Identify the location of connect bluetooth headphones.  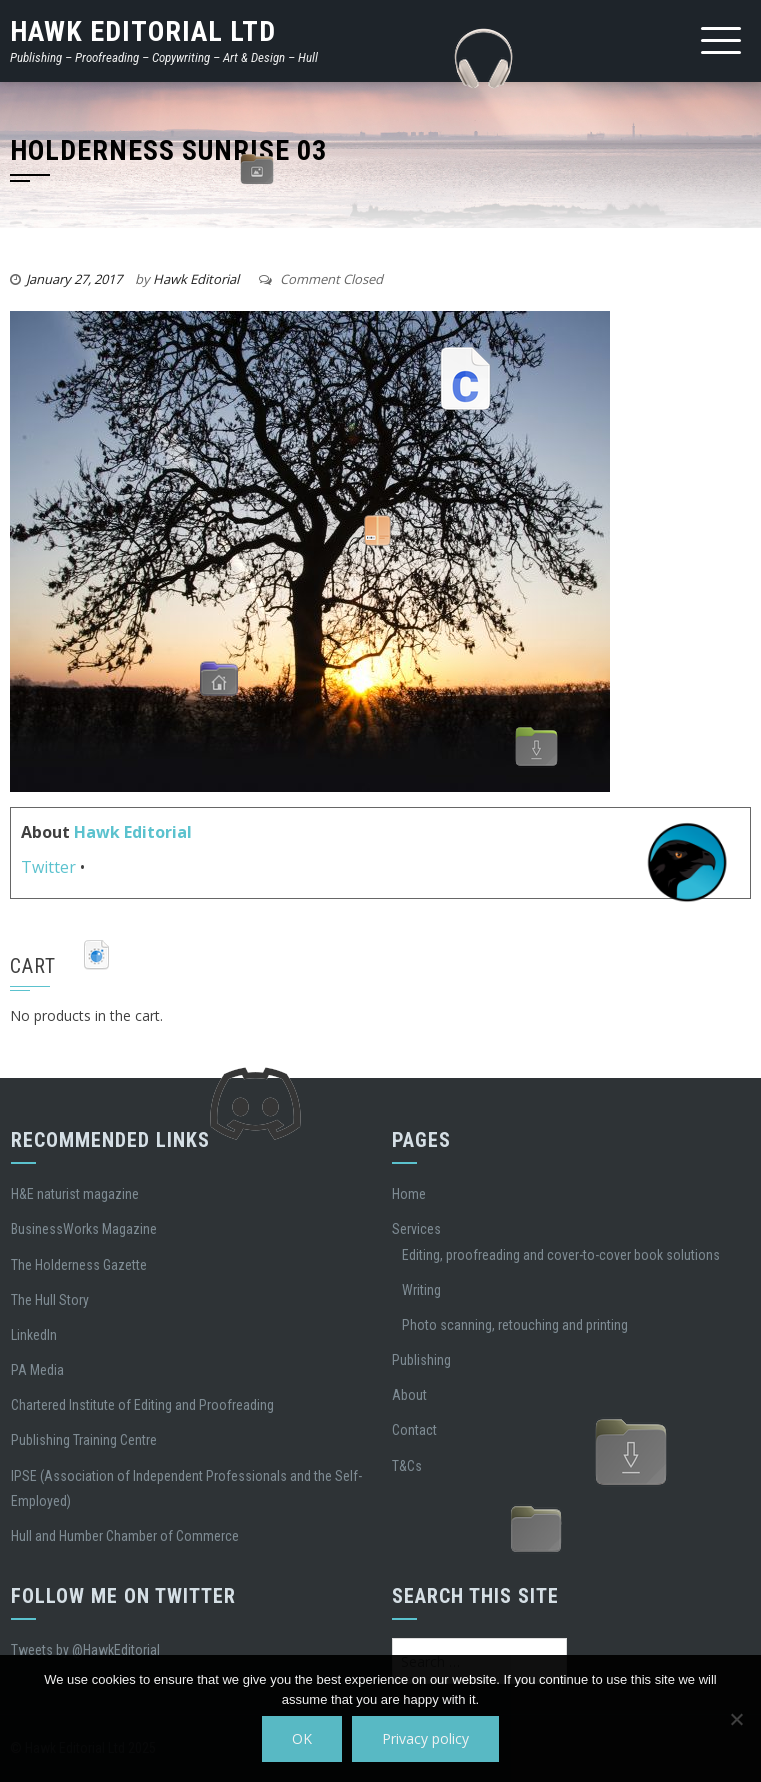
(483, 59).